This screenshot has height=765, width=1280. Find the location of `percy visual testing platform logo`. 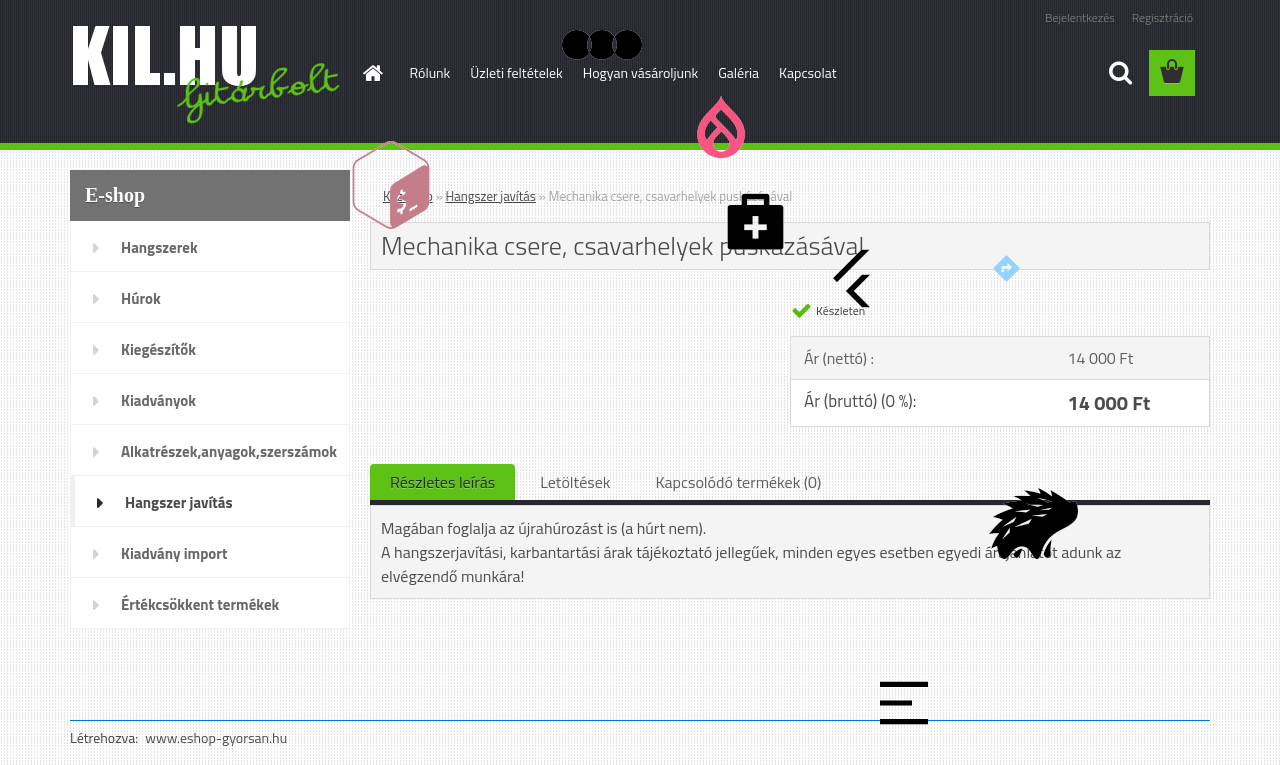

percy visual testing platform logo is located at coordinates (1033, 523).